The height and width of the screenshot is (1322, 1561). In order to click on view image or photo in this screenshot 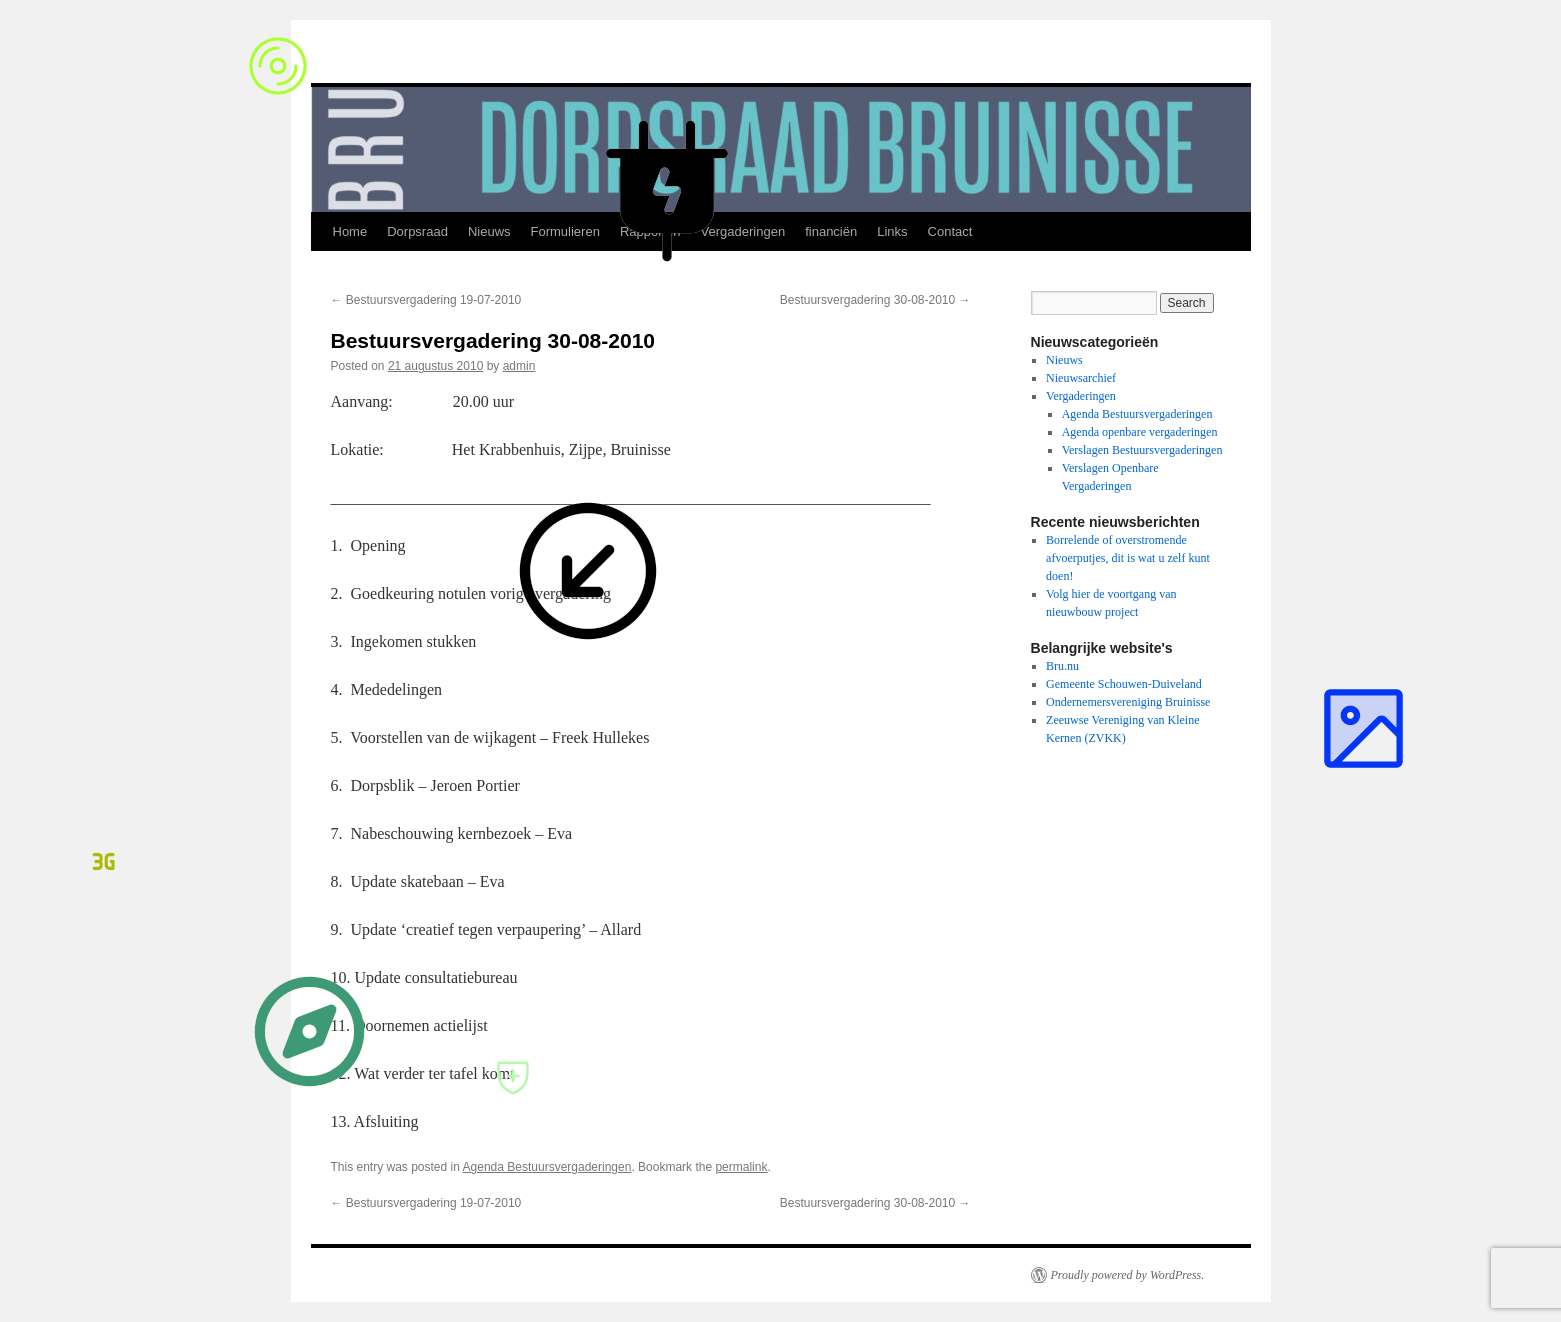, I will do `click(1363, 728)`.